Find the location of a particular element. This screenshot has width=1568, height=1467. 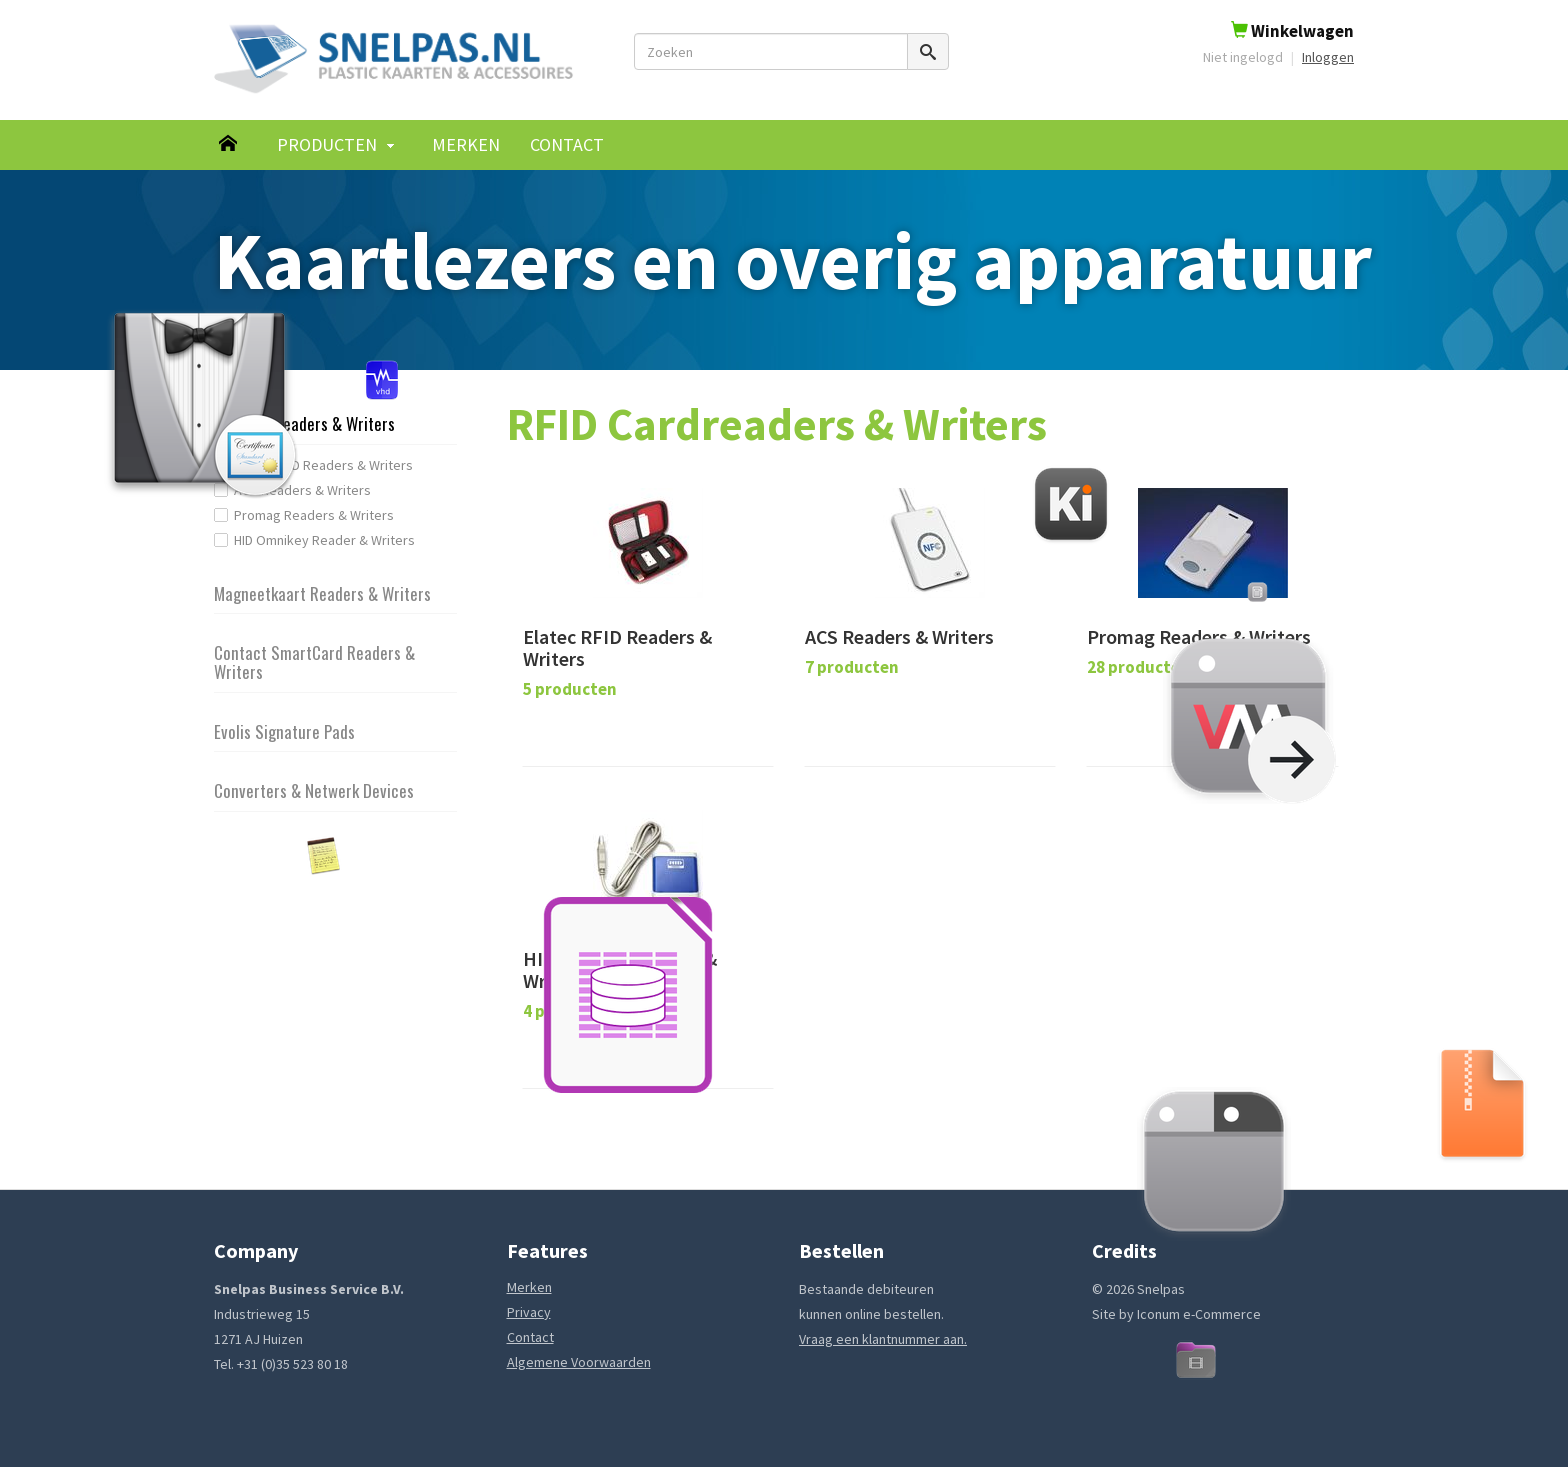

manage digital certificates and security credentials is located at coordinates (199, 402).